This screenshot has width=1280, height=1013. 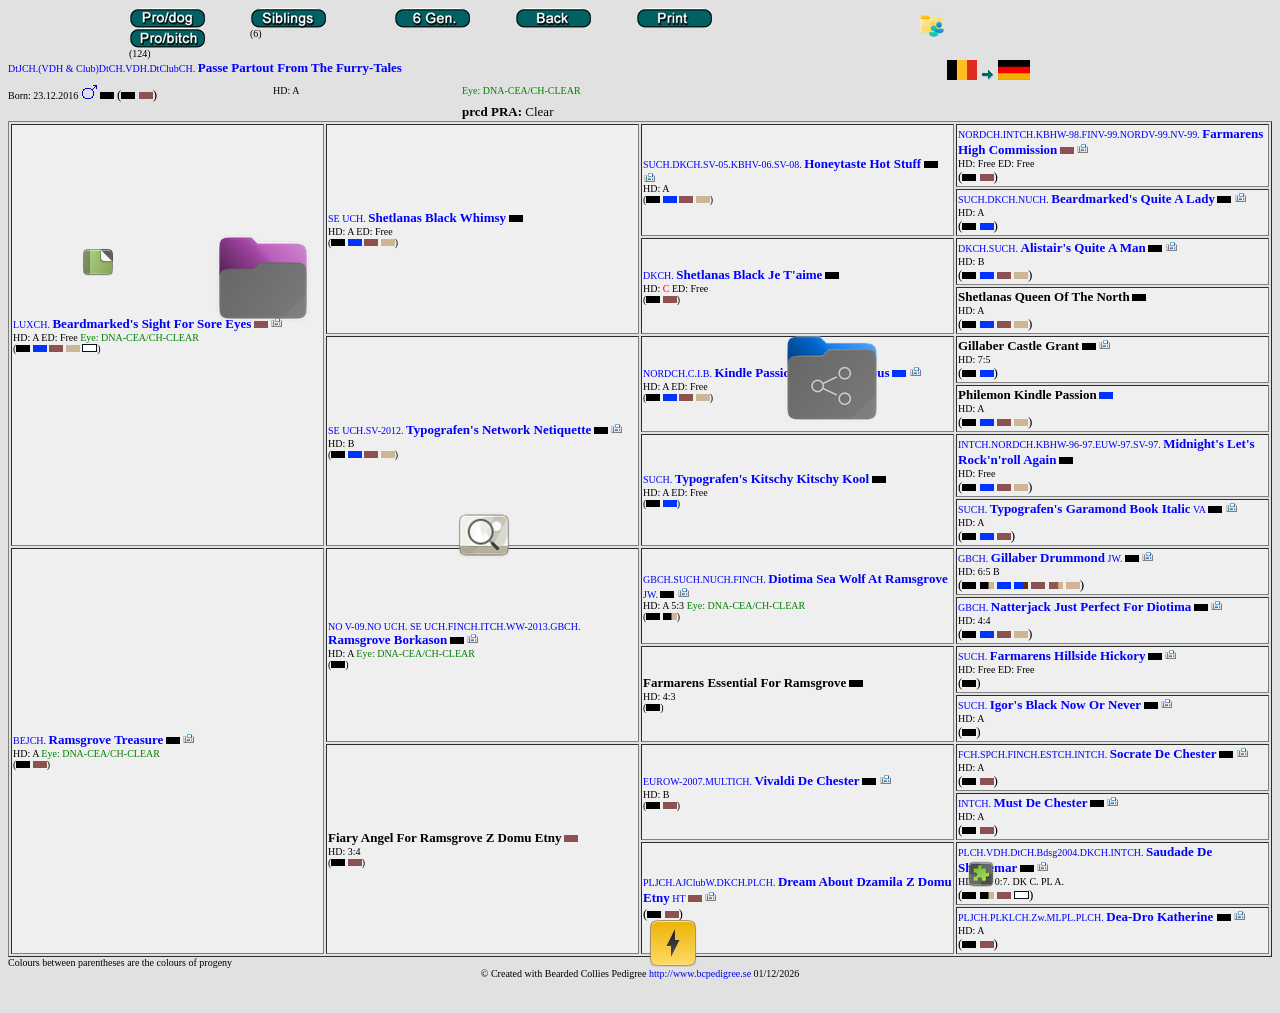 What do you see at coordinates (931, 24) in the screenshot?
I see `open shared folder` at bounding box center [931, 24].